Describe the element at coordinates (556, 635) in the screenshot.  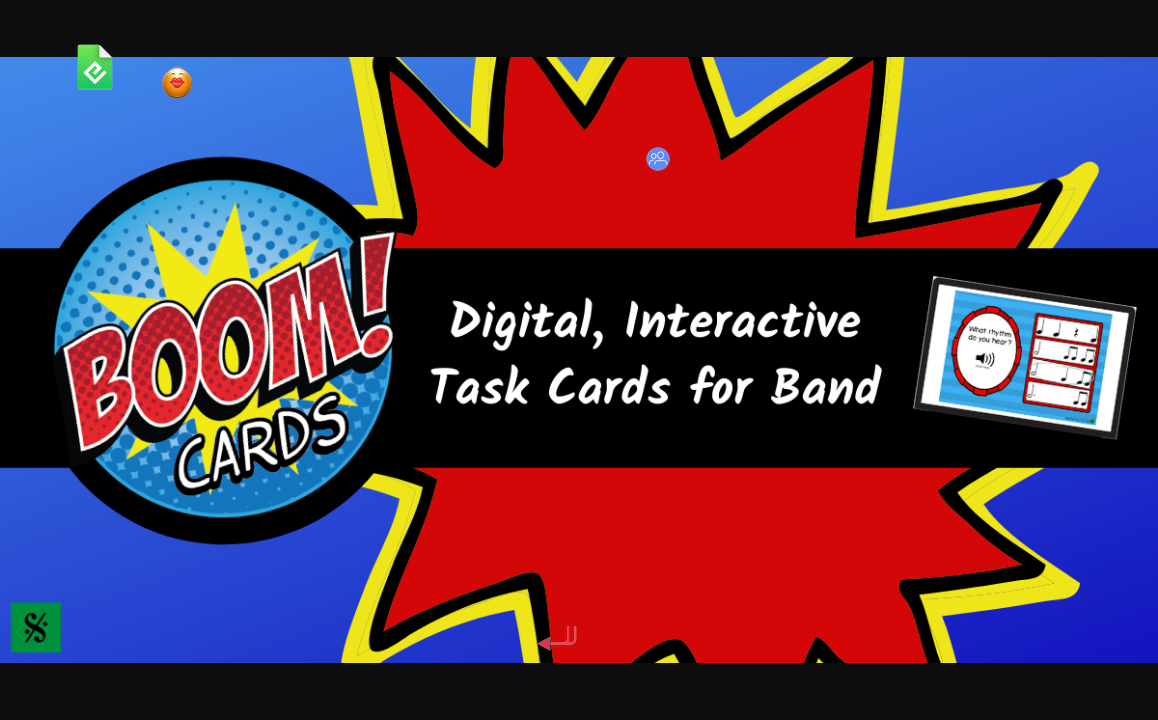
I see `reply to all recipients of an email` at that location.